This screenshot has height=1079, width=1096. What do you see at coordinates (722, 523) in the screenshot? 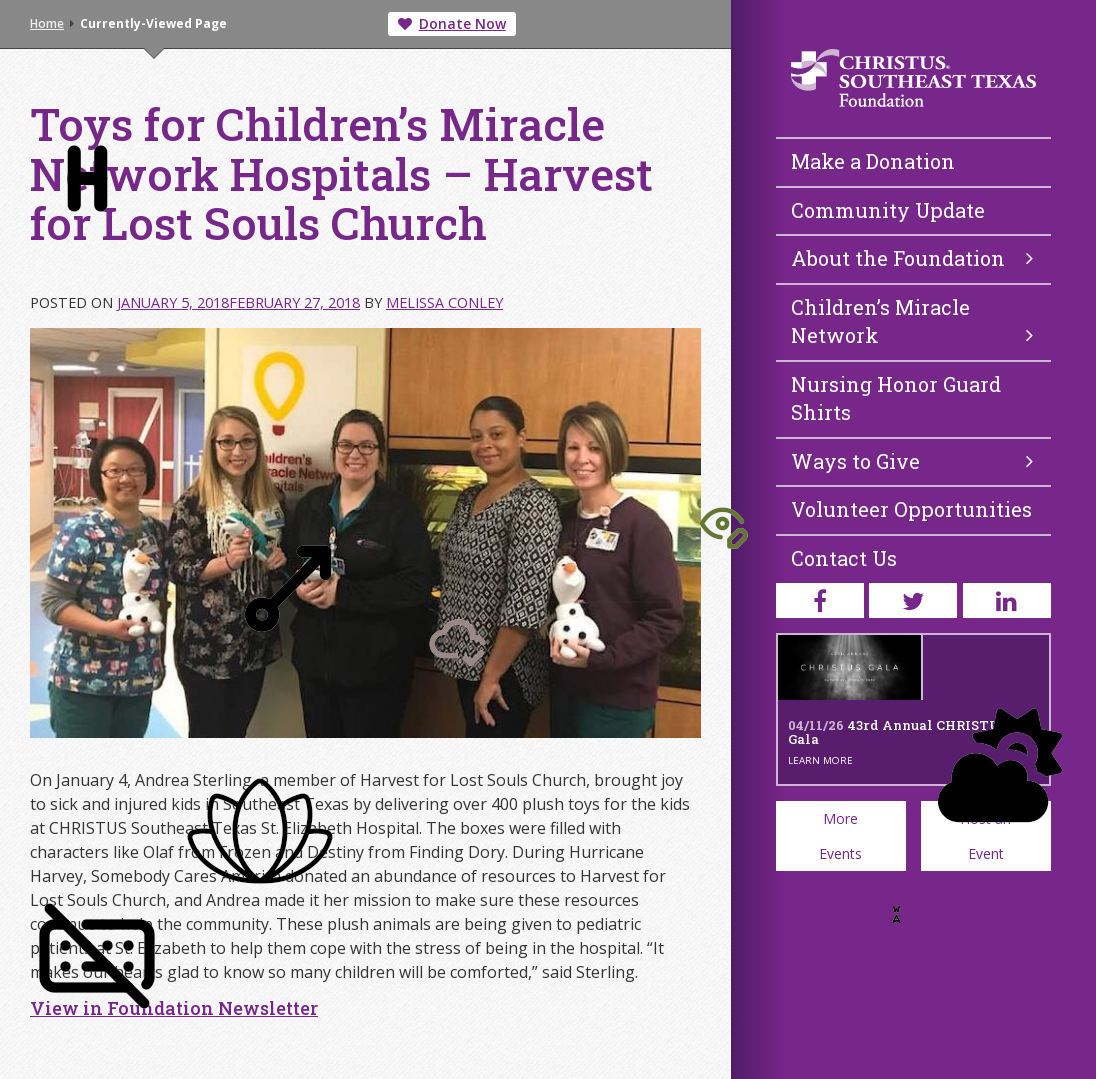
I see `edit visibility settings` at bounding box center [722, 523].